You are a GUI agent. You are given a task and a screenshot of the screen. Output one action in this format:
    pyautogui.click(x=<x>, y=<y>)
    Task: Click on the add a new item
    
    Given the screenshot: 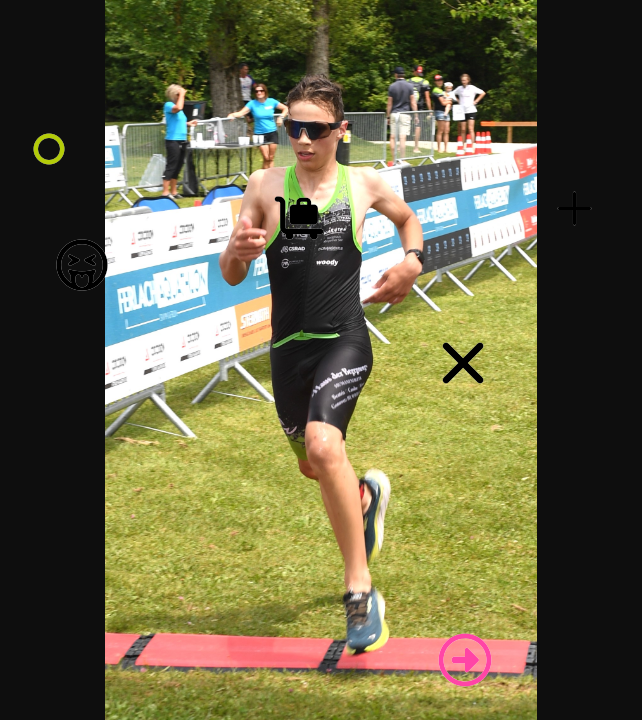 What is the action you would take?
    pyautogui.click(x=574, y=208)
    